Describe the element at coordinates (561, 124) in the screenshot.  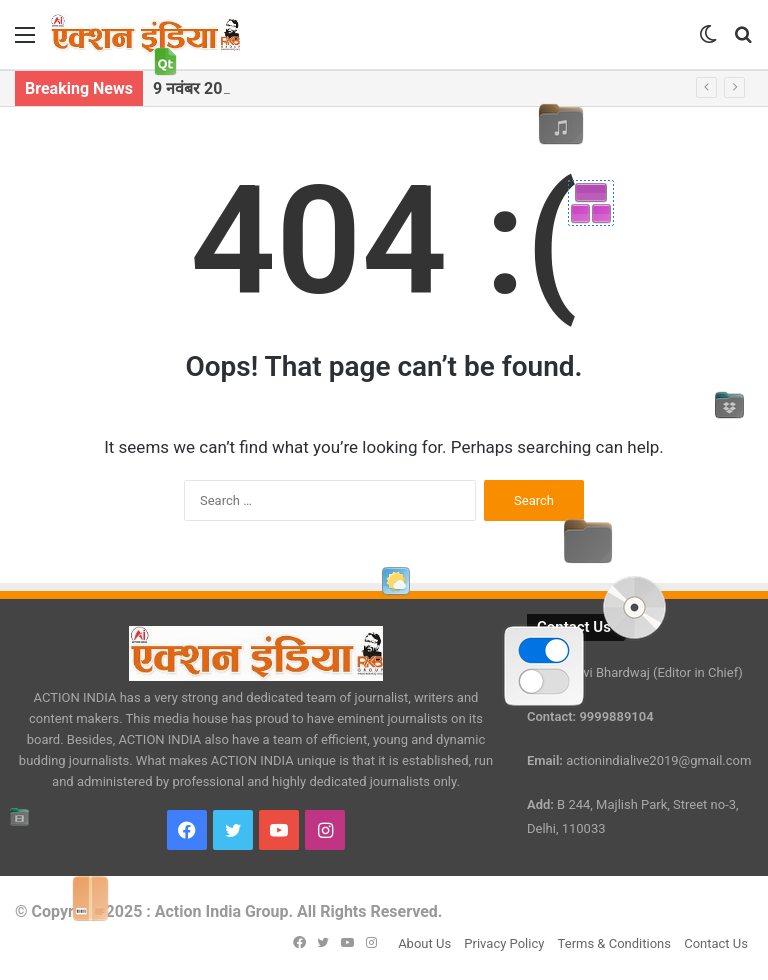
I see `open your music folder` at that location.